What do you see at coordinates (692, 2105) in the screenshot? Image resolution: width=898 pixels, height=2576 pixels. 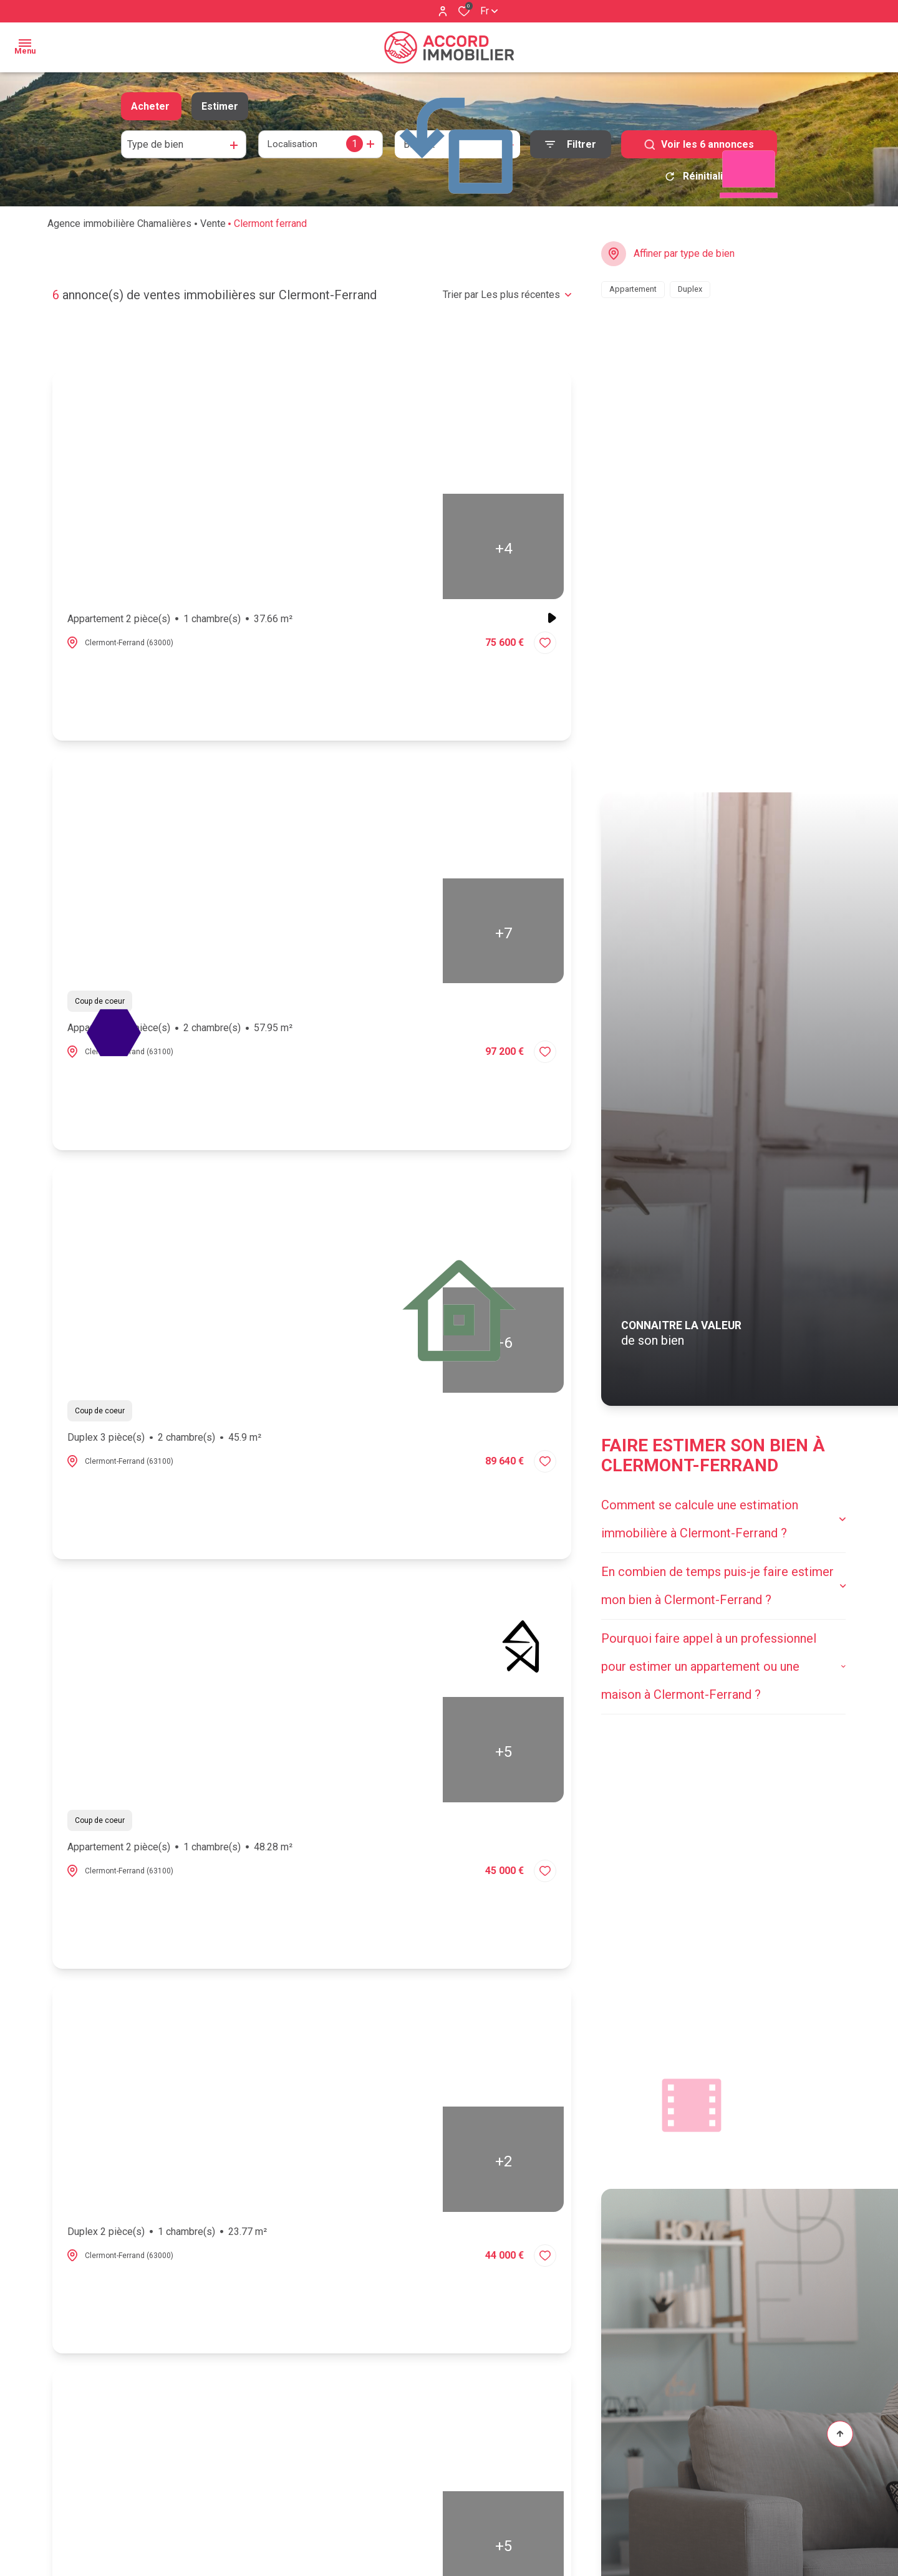 I see `access video or film content` at bounding box center [692, 2105].